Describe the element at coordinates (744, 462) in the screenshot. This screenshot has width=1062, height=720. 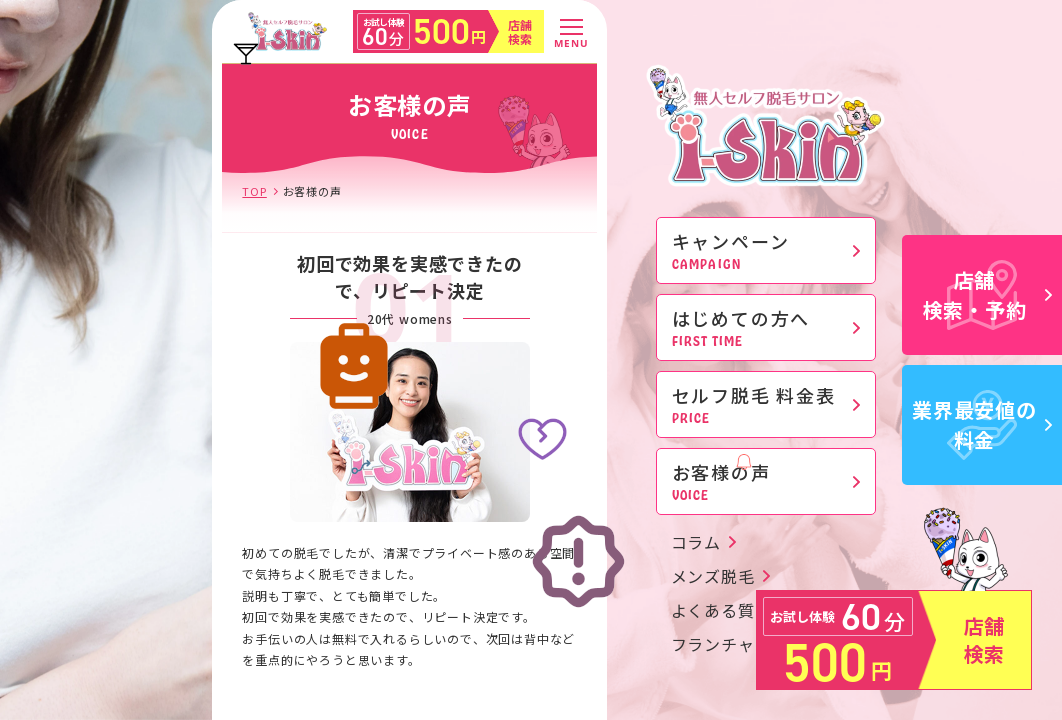
I see `view notifications` at that location.